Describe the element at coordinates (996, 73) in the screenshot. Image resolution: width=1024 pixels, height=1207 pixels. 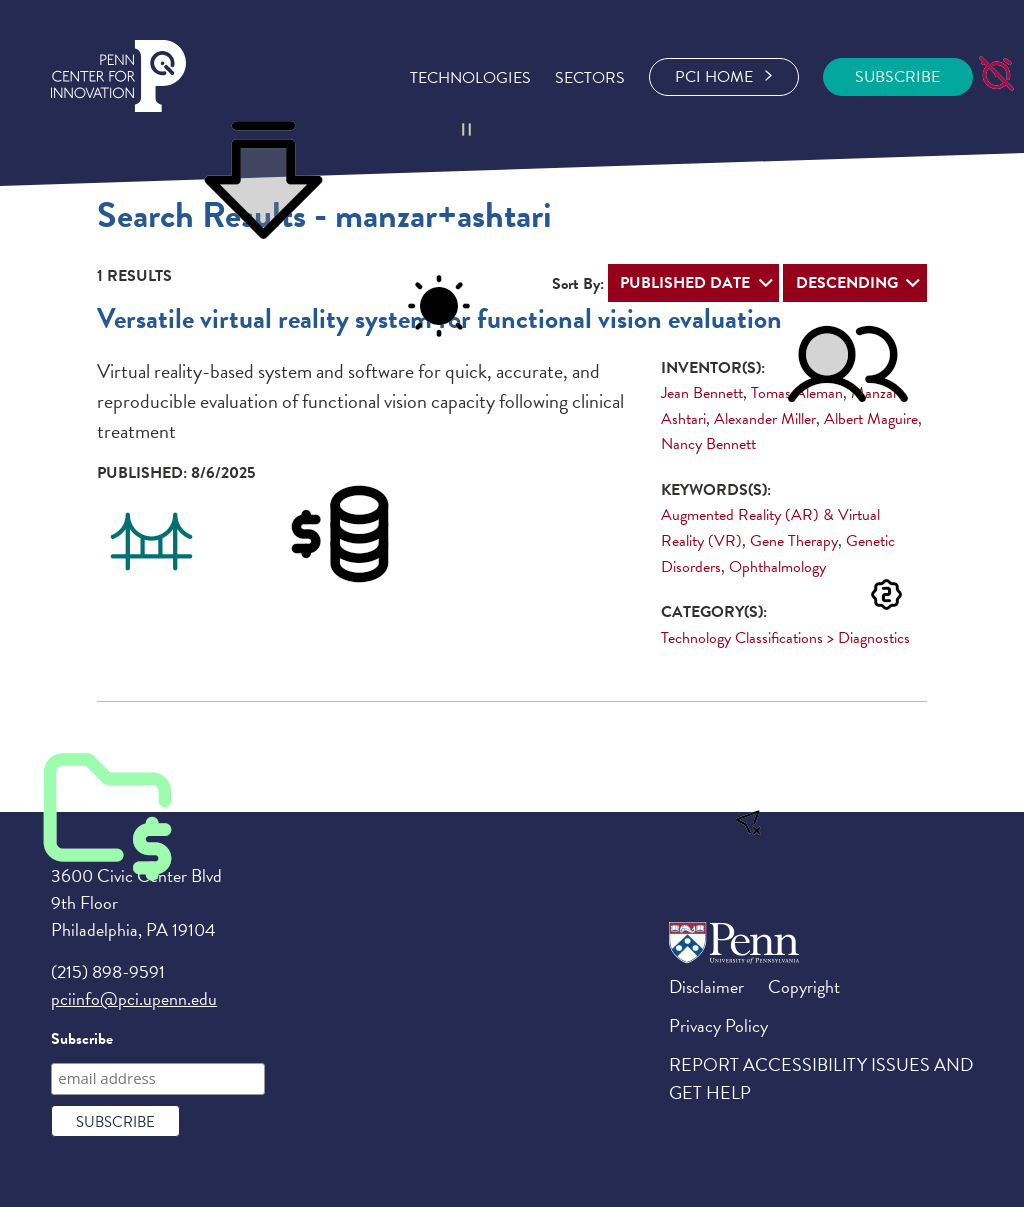
I see `disable or turn off alarm` at that location.